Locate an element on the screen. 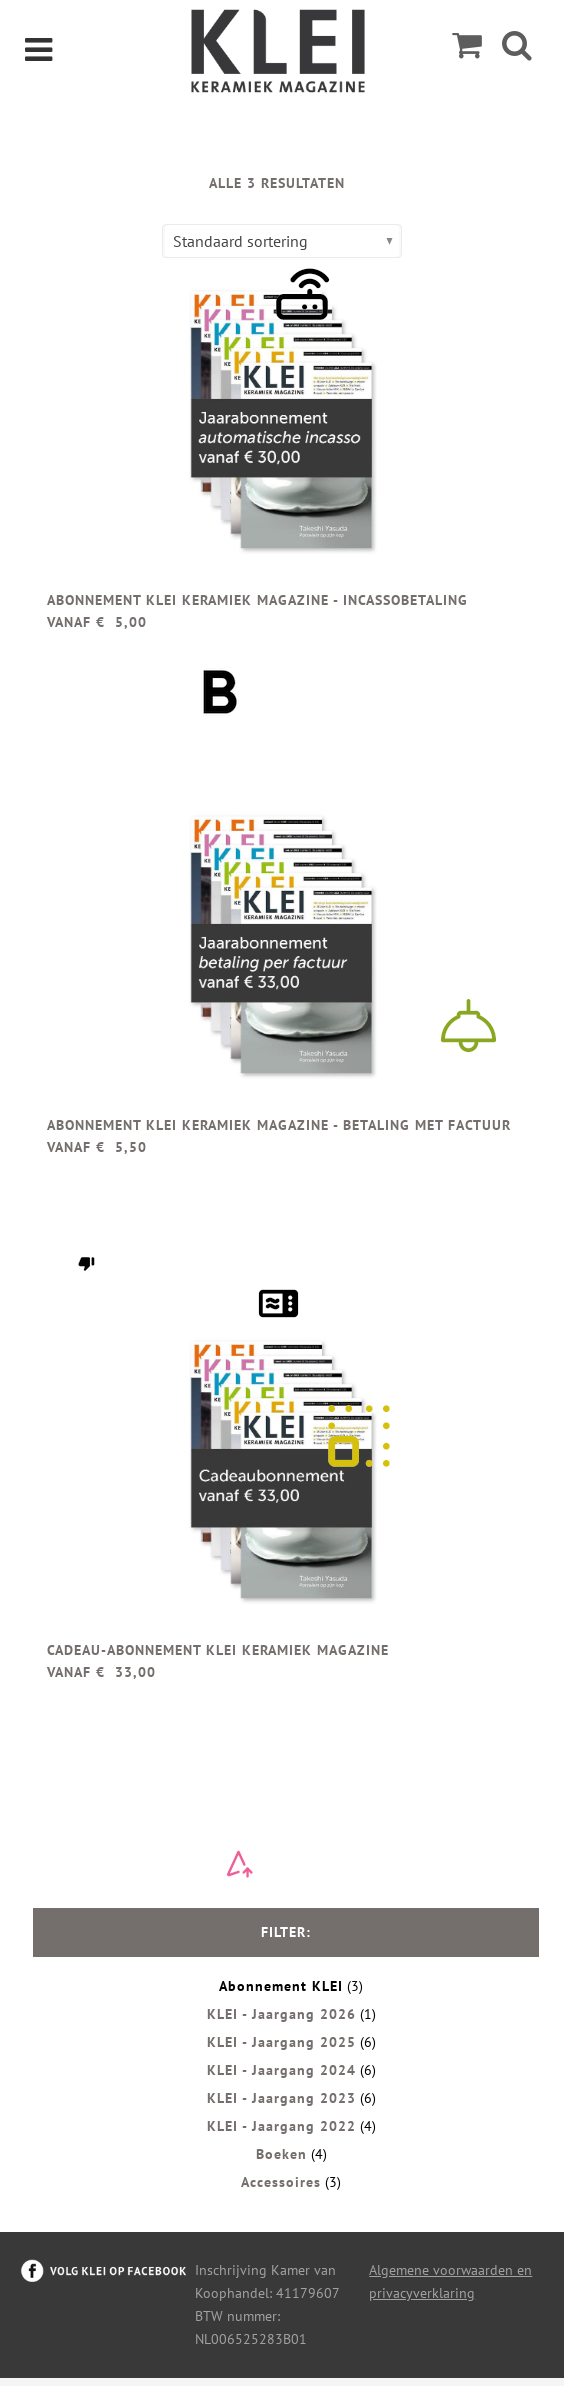 The height and width of the screenshot is (2386, 564). apply bold formatting to selected text is located at coordinates (219, 695).